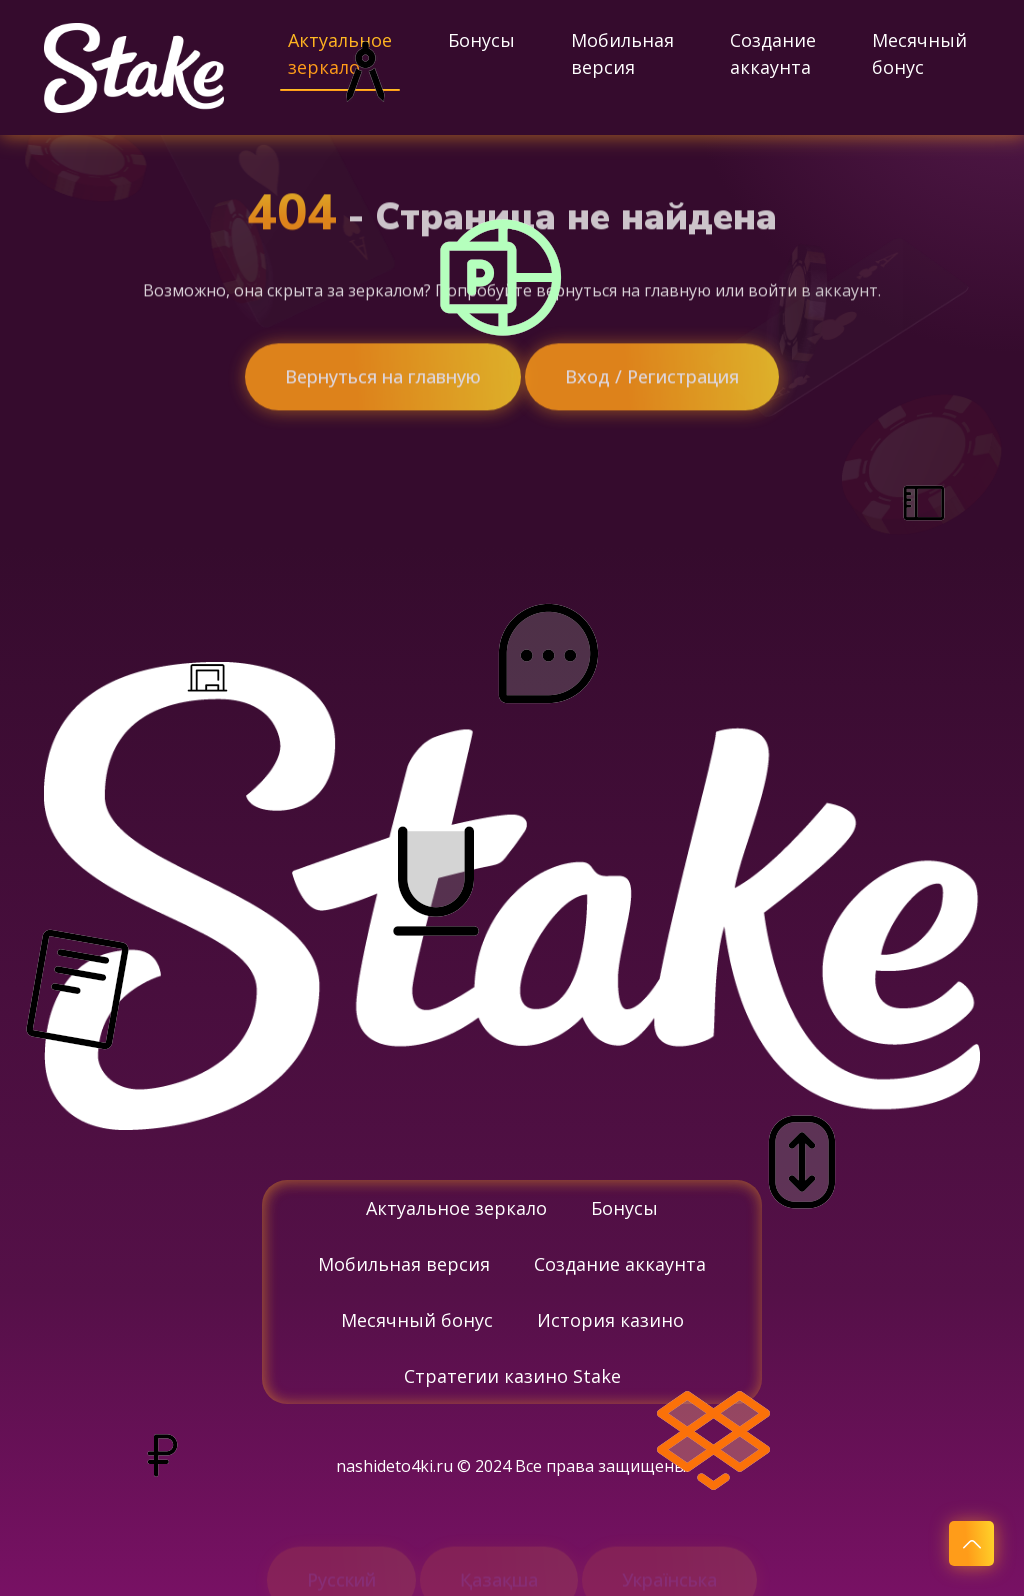 The width and height of the screenshot is (1024, 1596). I want to click on scroll up or down on the page, so click(802, 1162).